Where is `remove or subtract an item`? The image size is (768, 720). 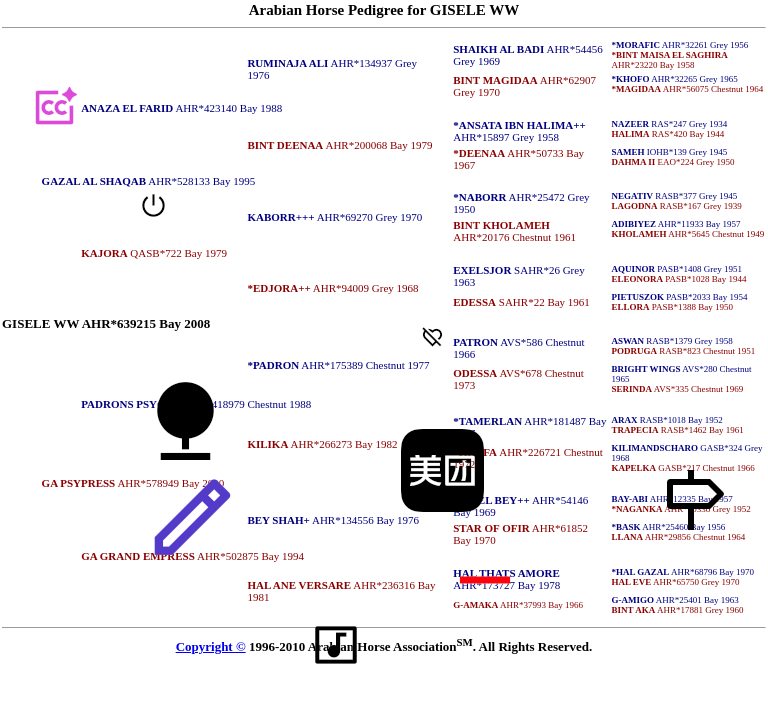 remove or subtract an item is located at coordinates (485, 580).